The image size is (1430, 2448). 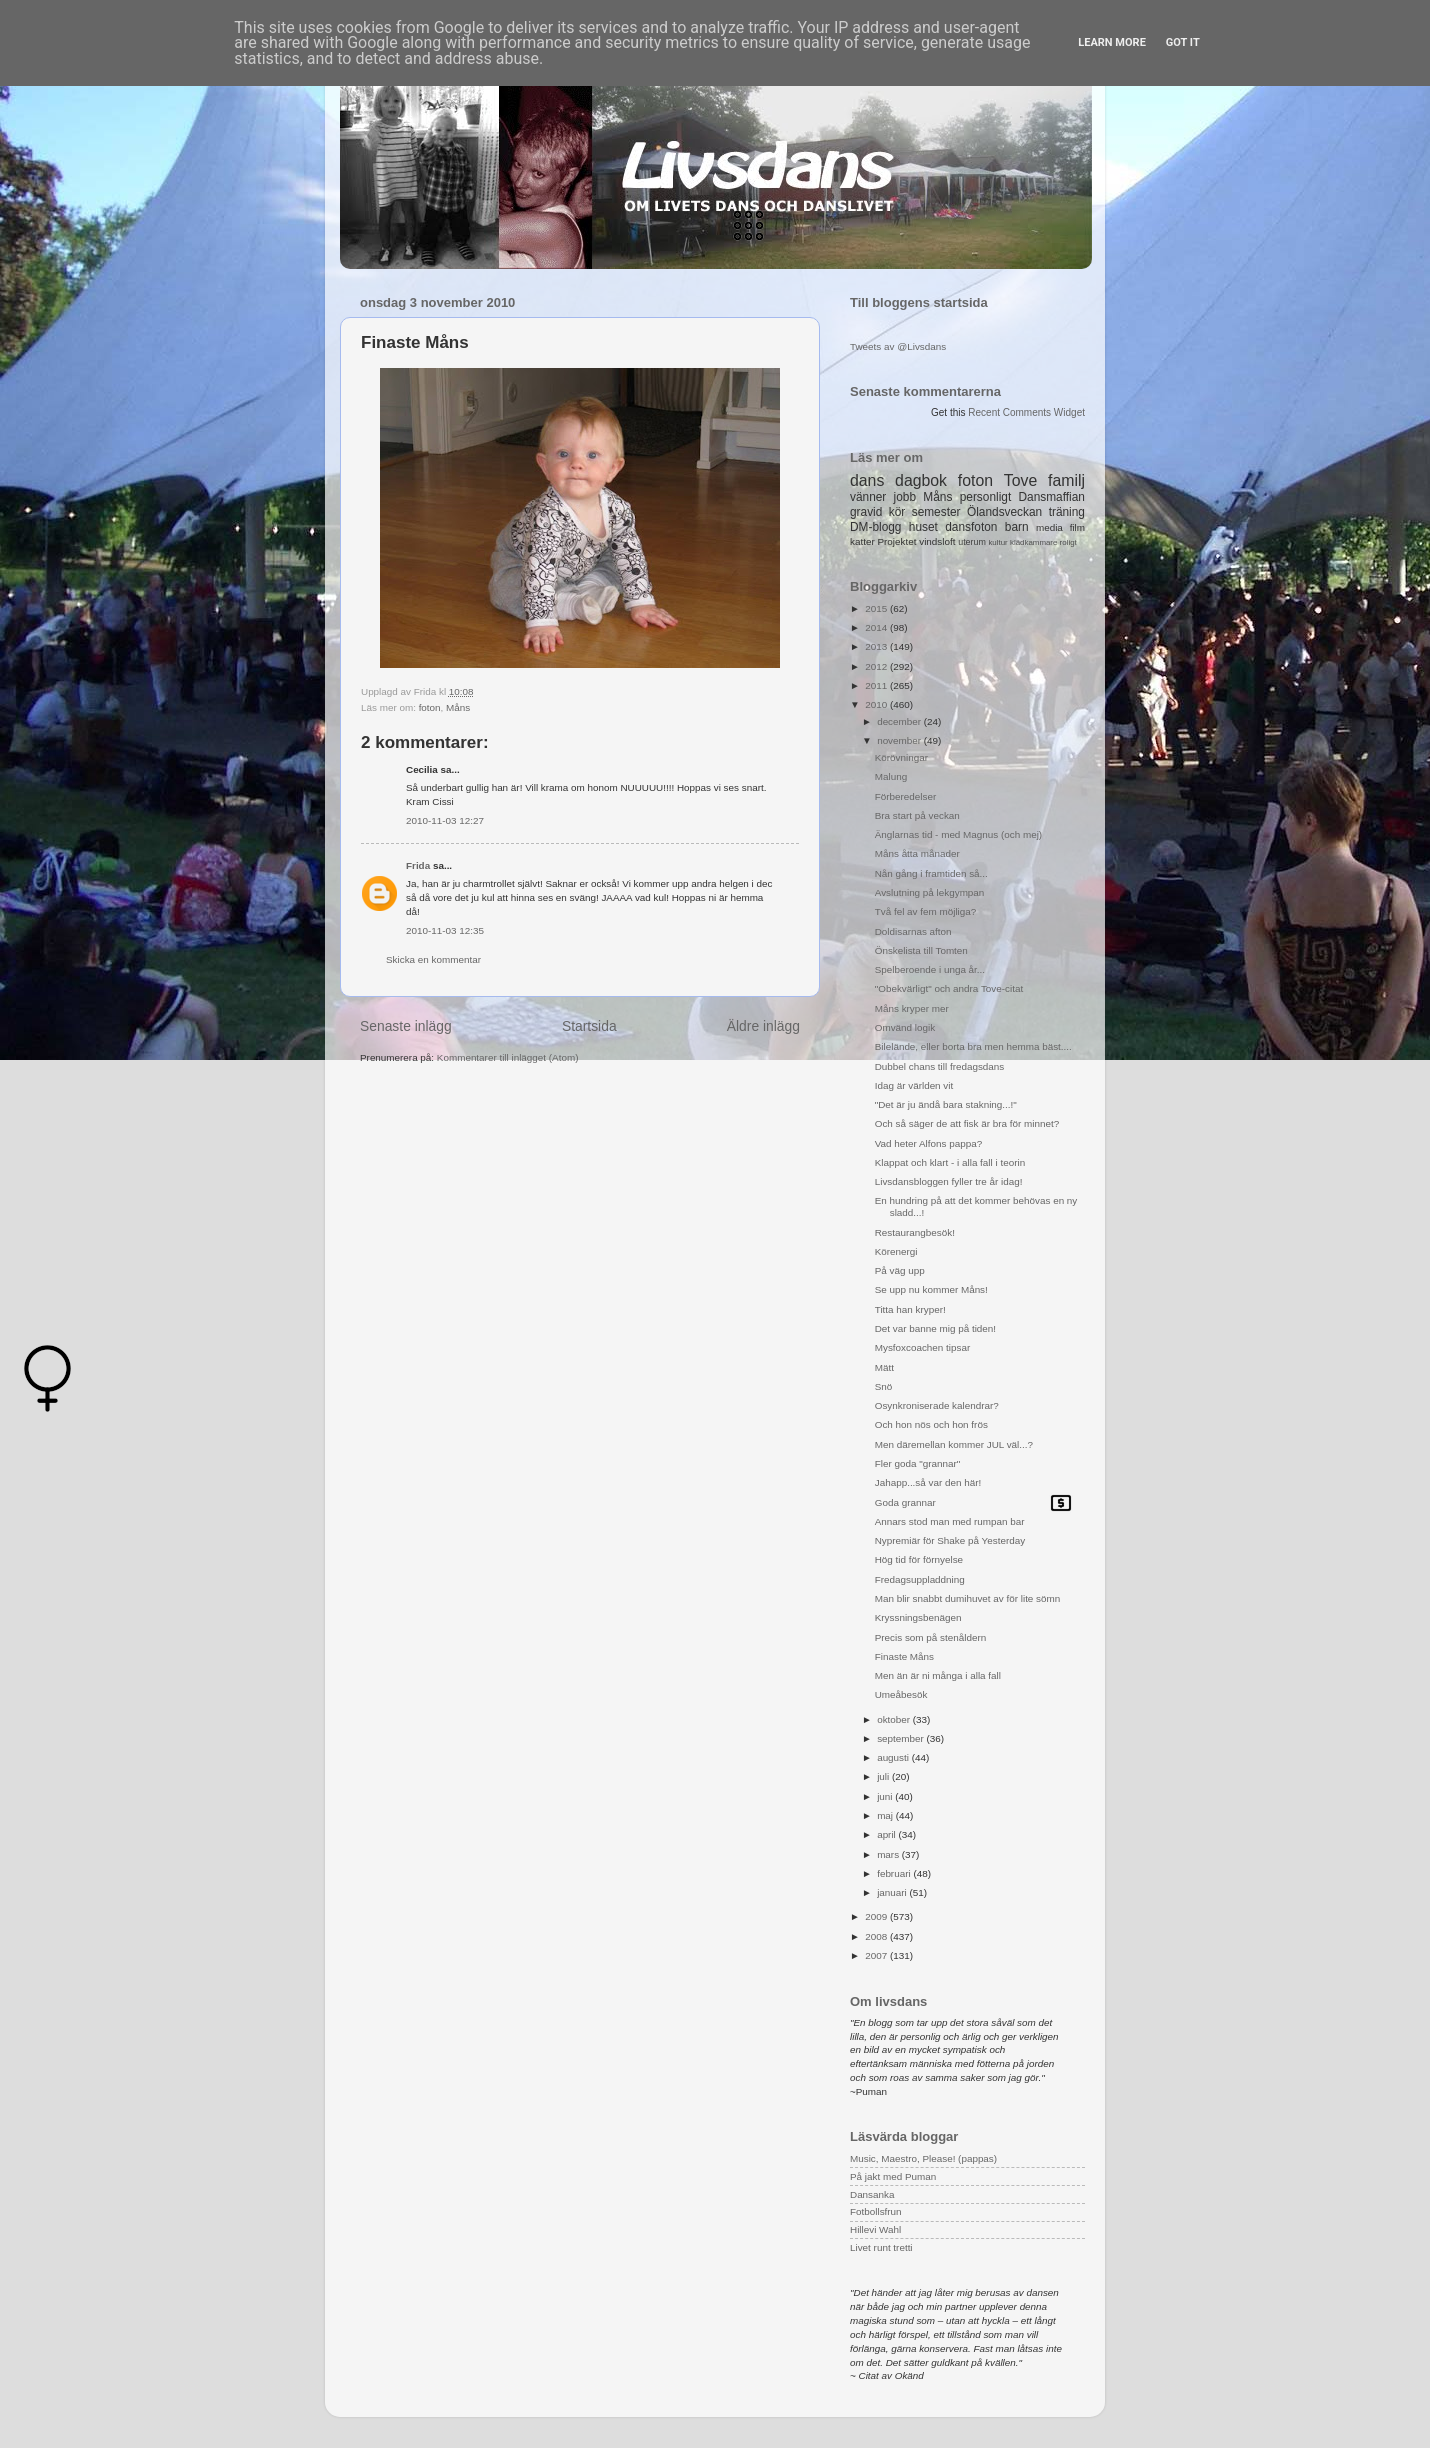 What do you see at coordinates (1061, 1503) in the screenshot?
I see `find nearby ATMs or cash machines` at bounding box center [1061, 1503].